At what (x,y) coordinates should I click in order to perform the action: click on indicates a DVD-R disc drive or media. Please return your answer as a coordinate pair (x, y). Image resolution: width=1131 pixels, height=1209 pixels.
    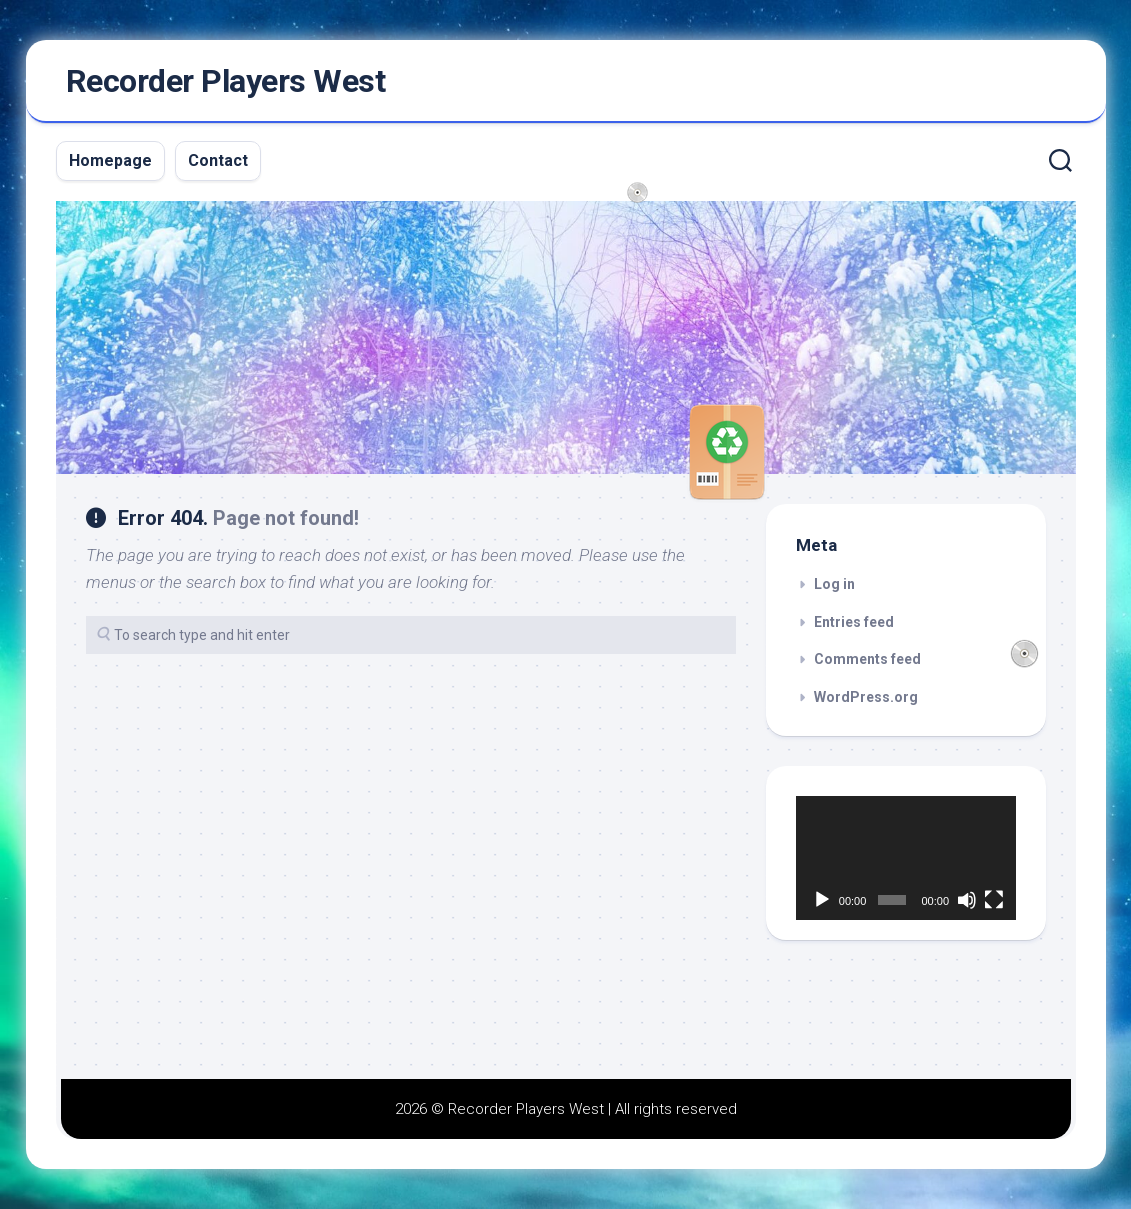
    Looking at the image, I should click on (637, 192).